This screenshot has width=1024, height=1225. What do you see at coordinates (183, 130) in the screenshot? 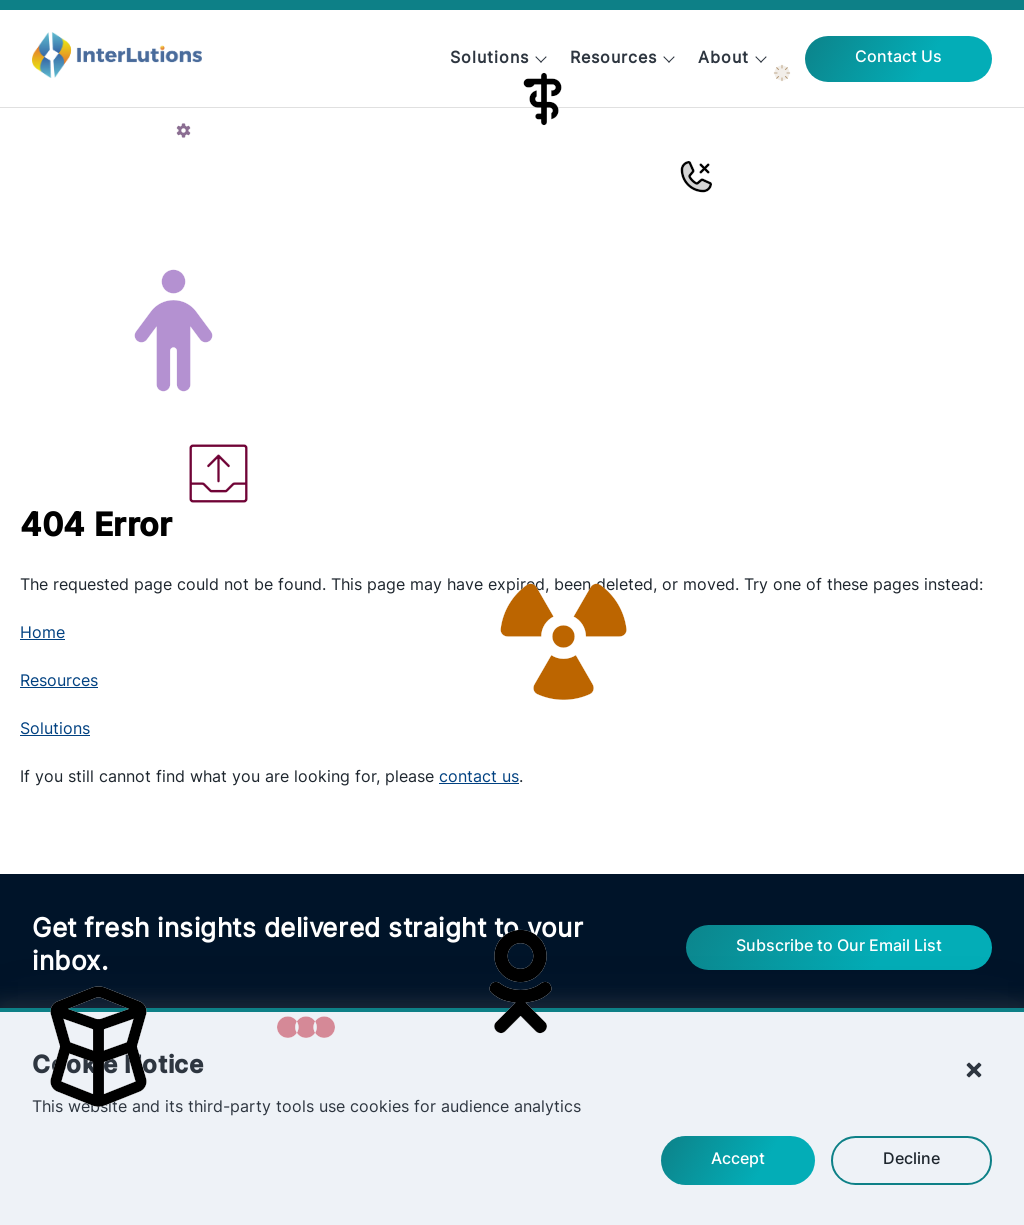
I see `access settings or preferences` at bounding box center [183, 130].